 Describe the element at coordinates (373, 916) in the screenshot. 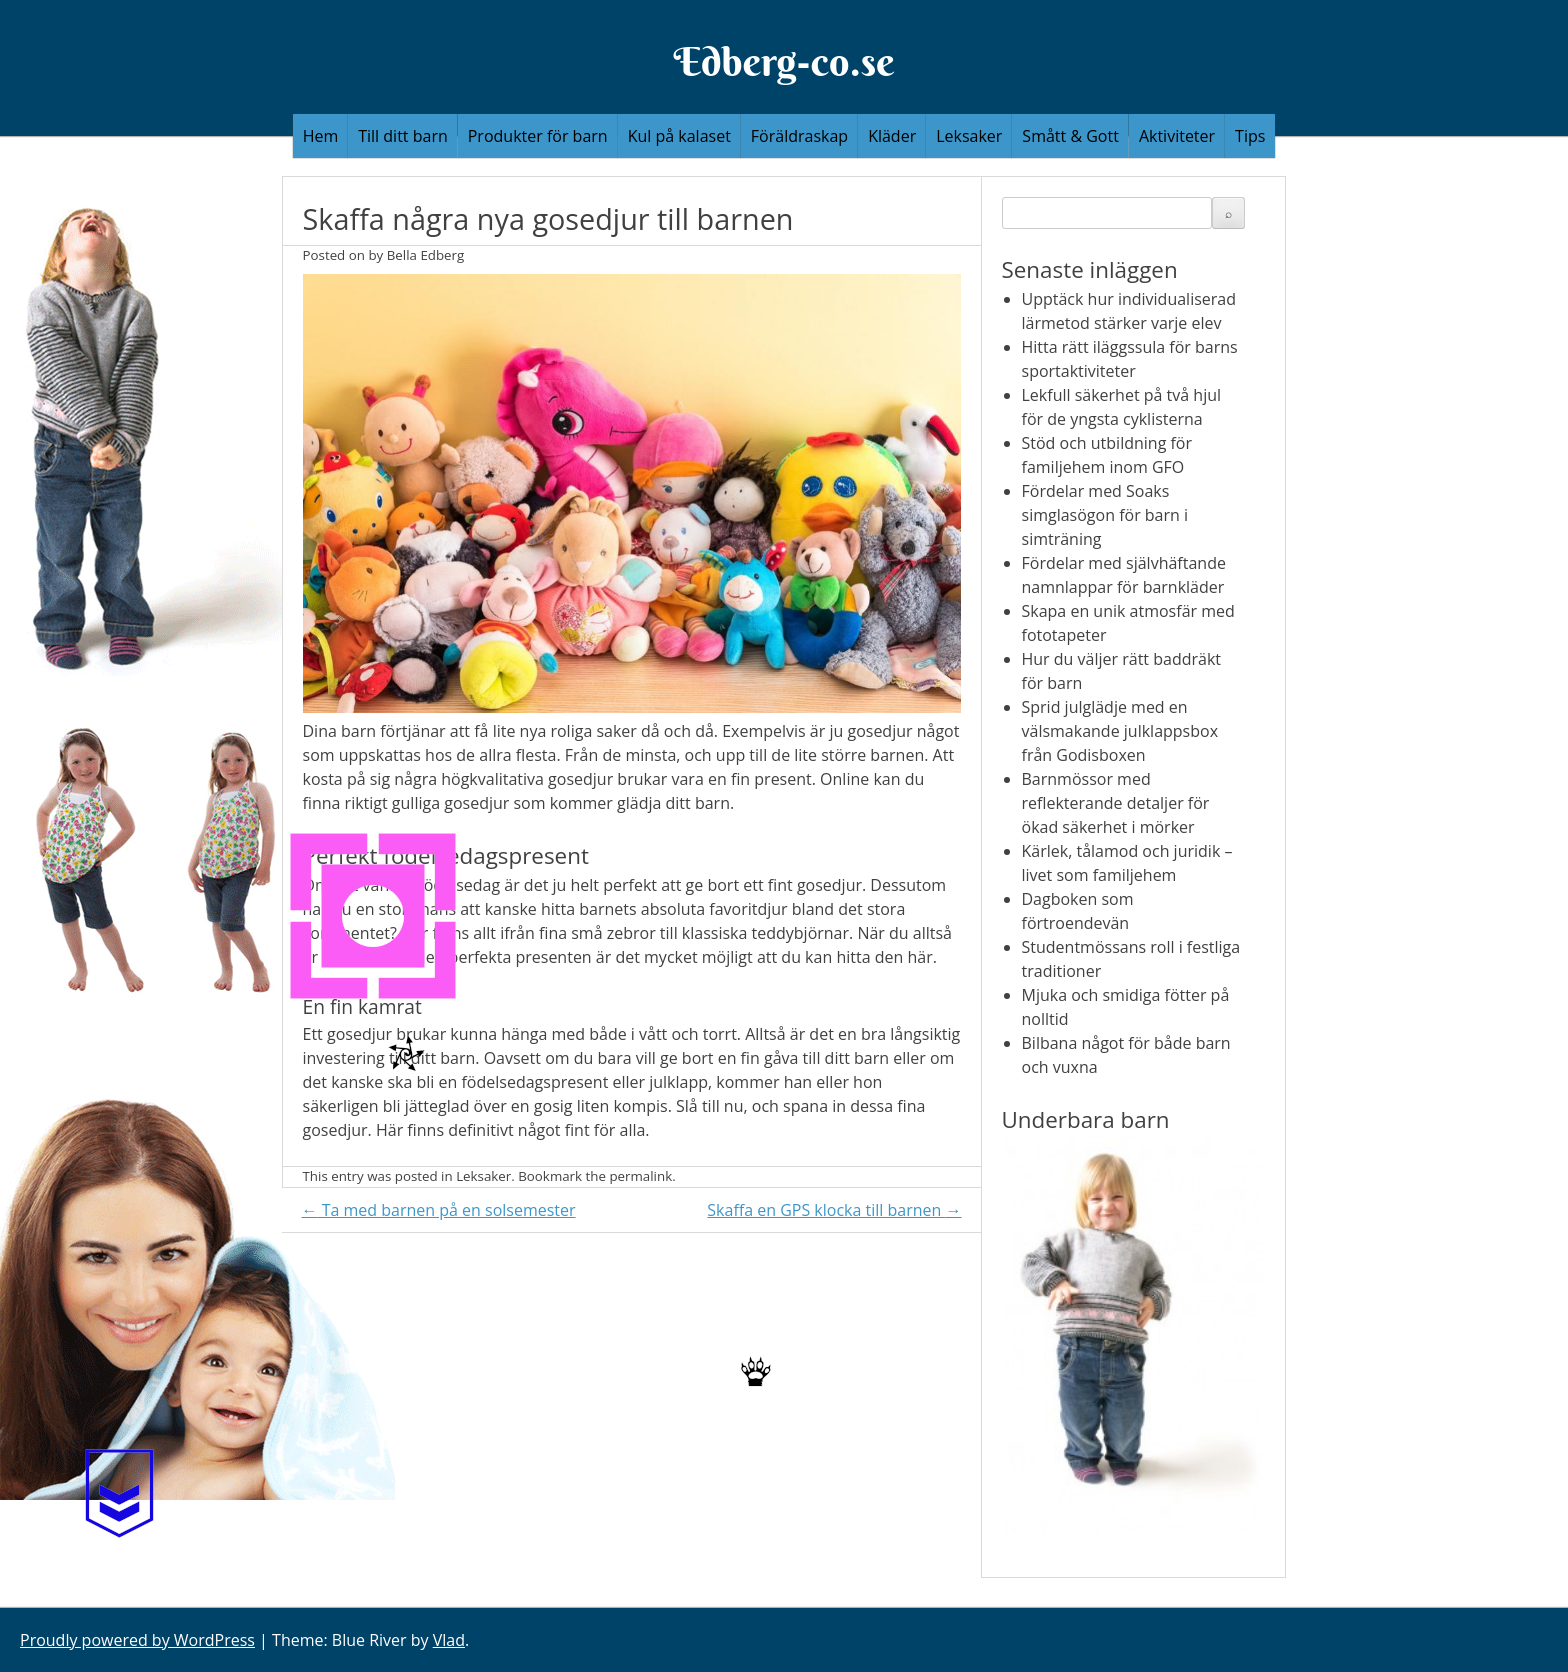

I see `focus or target selection tool` at that location.